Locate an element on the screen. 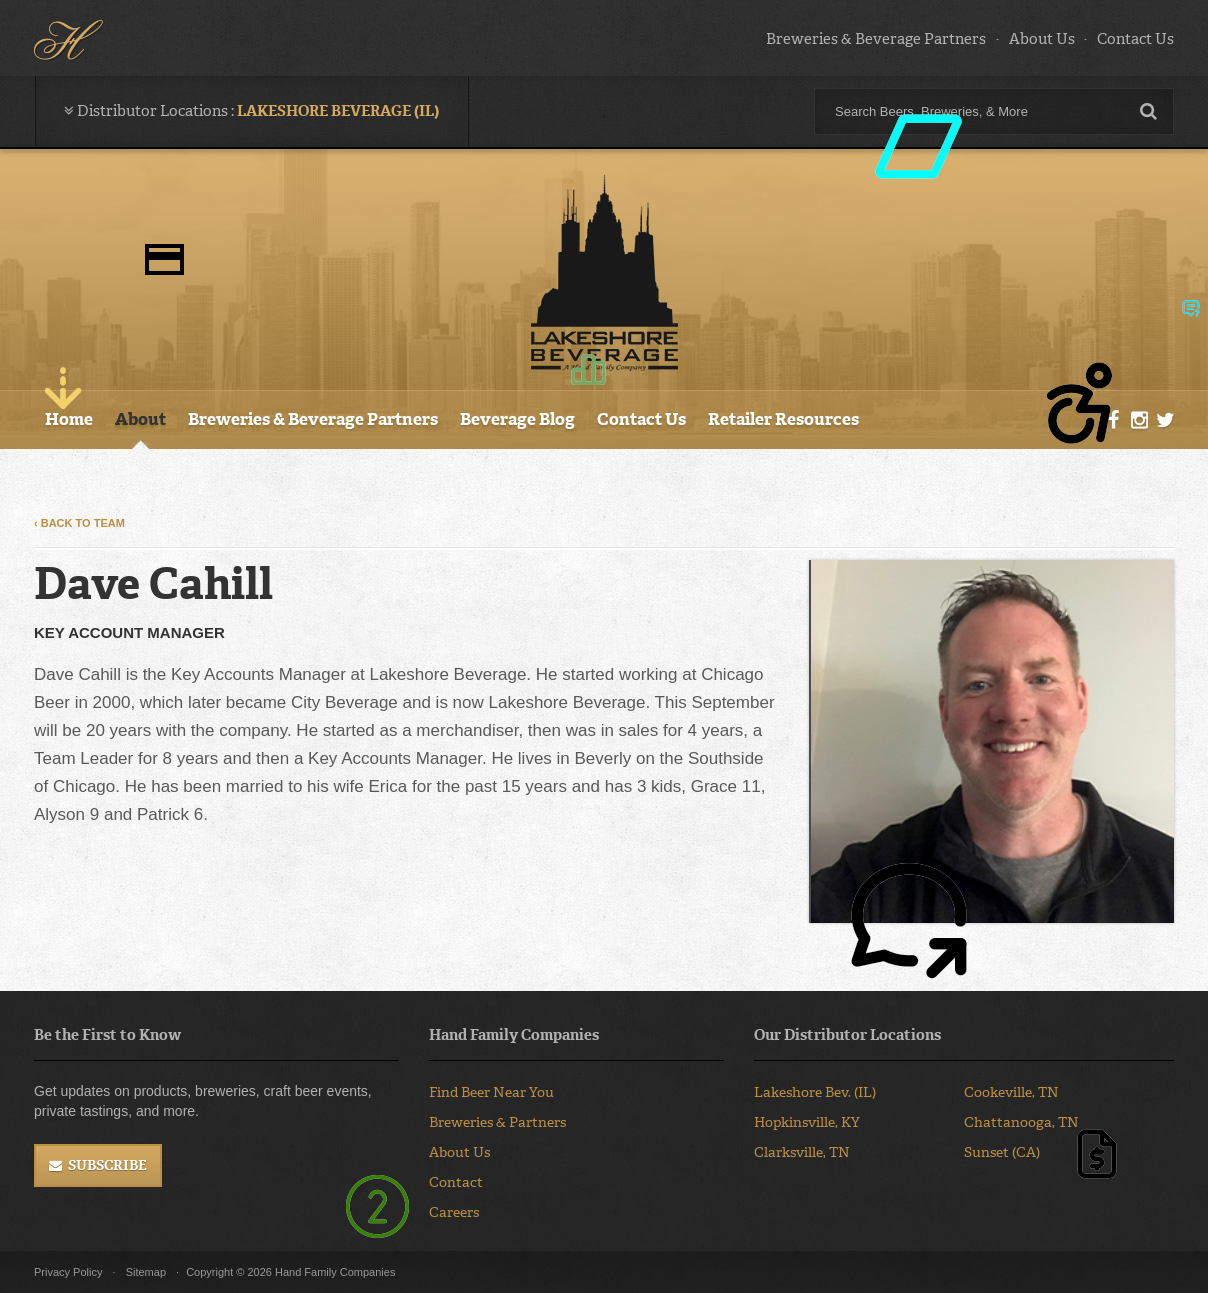 The height and width of the screenshot is (1293, 1208). access help or FAQ chat is located at coordinates (1191, 308).